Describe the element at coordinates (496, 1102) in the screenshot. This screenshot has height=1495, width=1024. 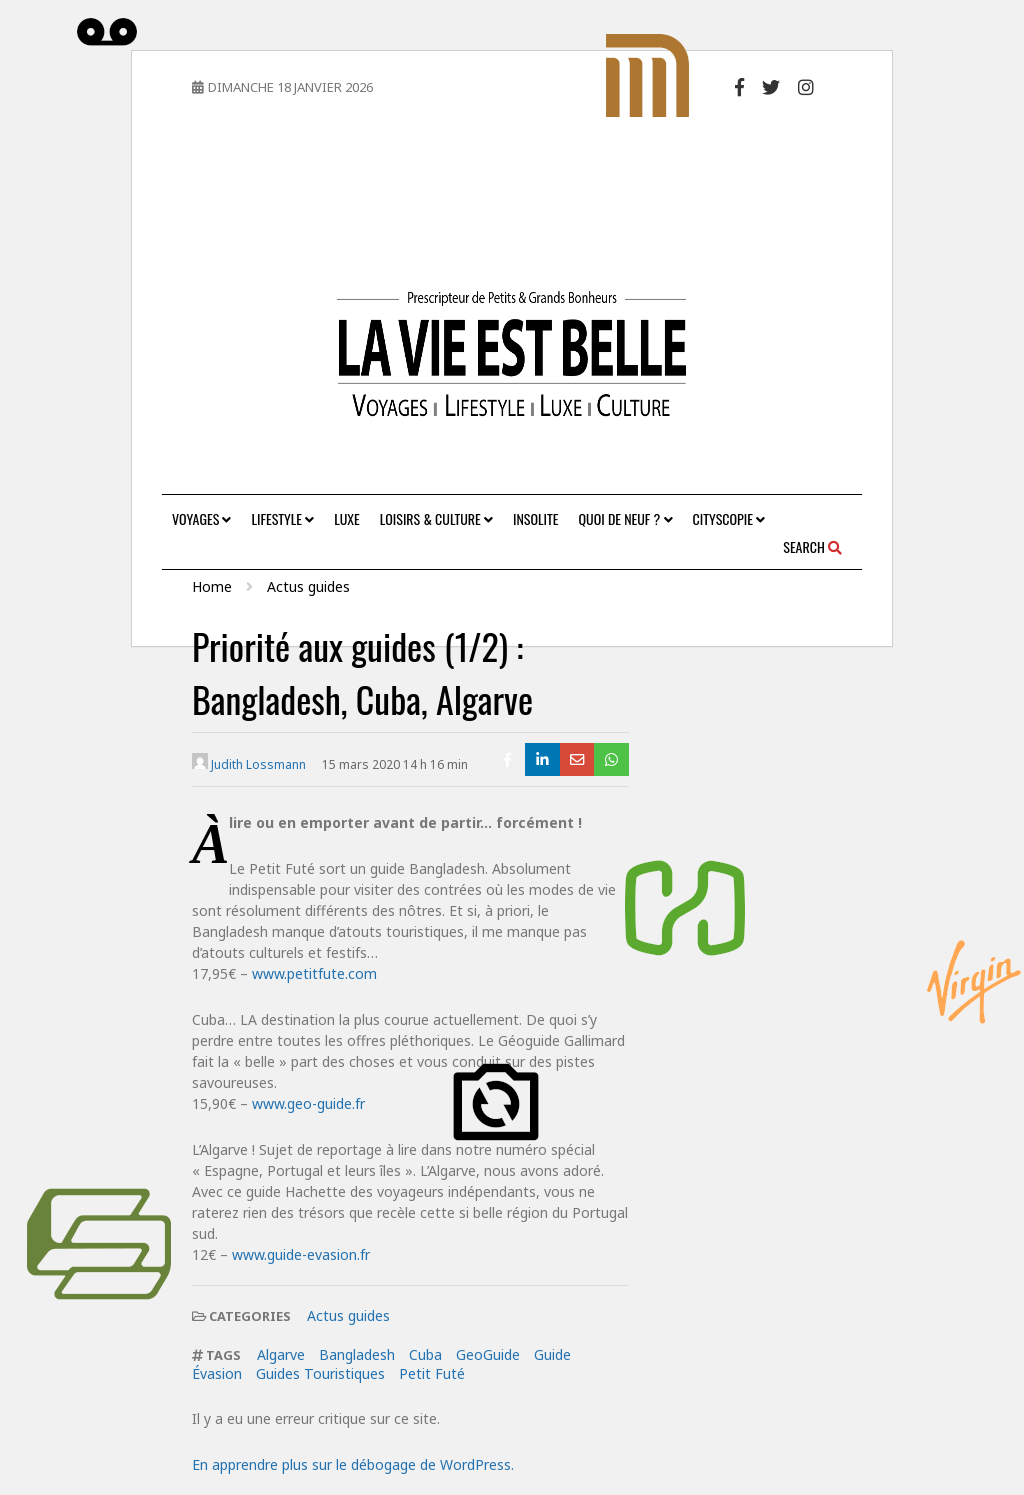
I see `switch between front and rear camera` at that location.